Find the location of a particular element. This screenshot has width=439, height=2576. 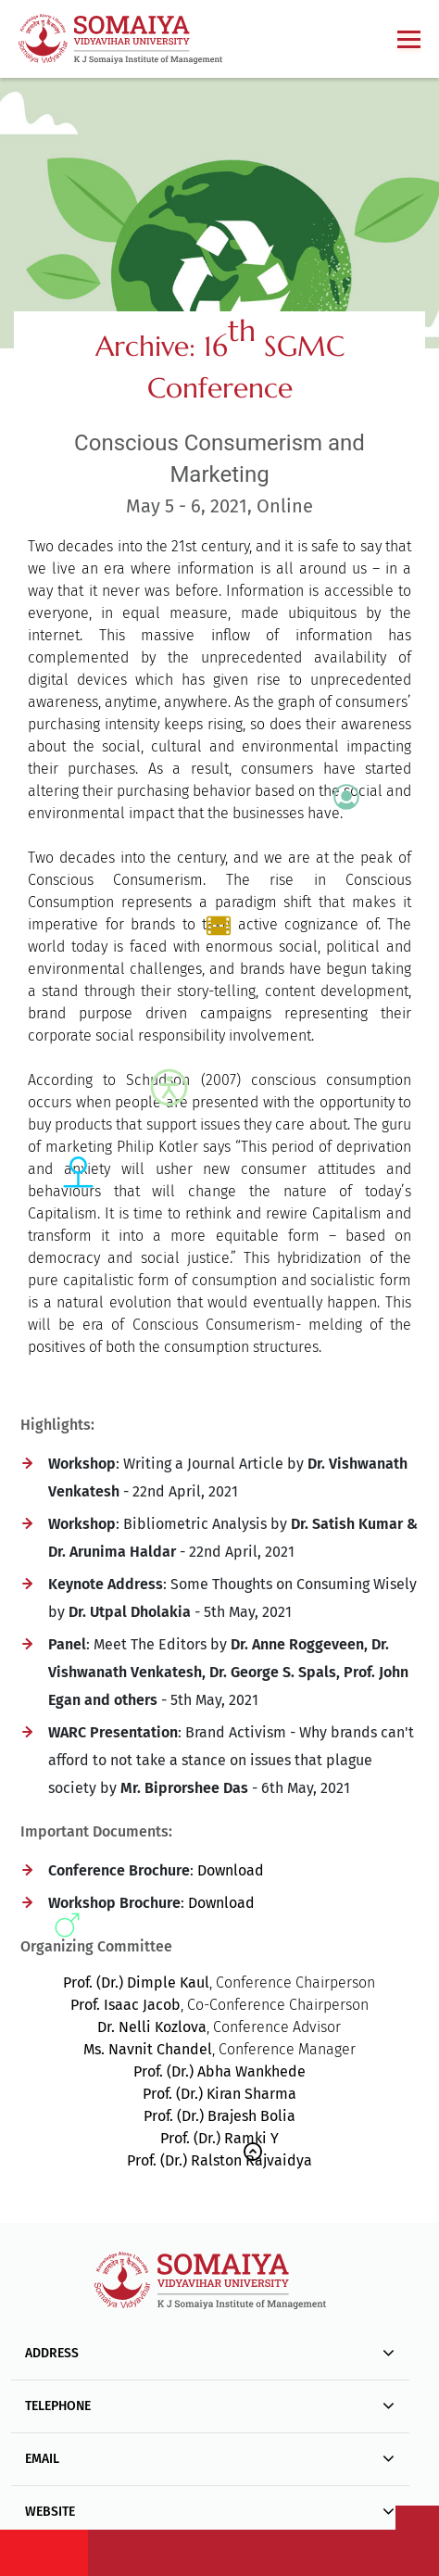

view user profile is located at coordinates (169, 1087).